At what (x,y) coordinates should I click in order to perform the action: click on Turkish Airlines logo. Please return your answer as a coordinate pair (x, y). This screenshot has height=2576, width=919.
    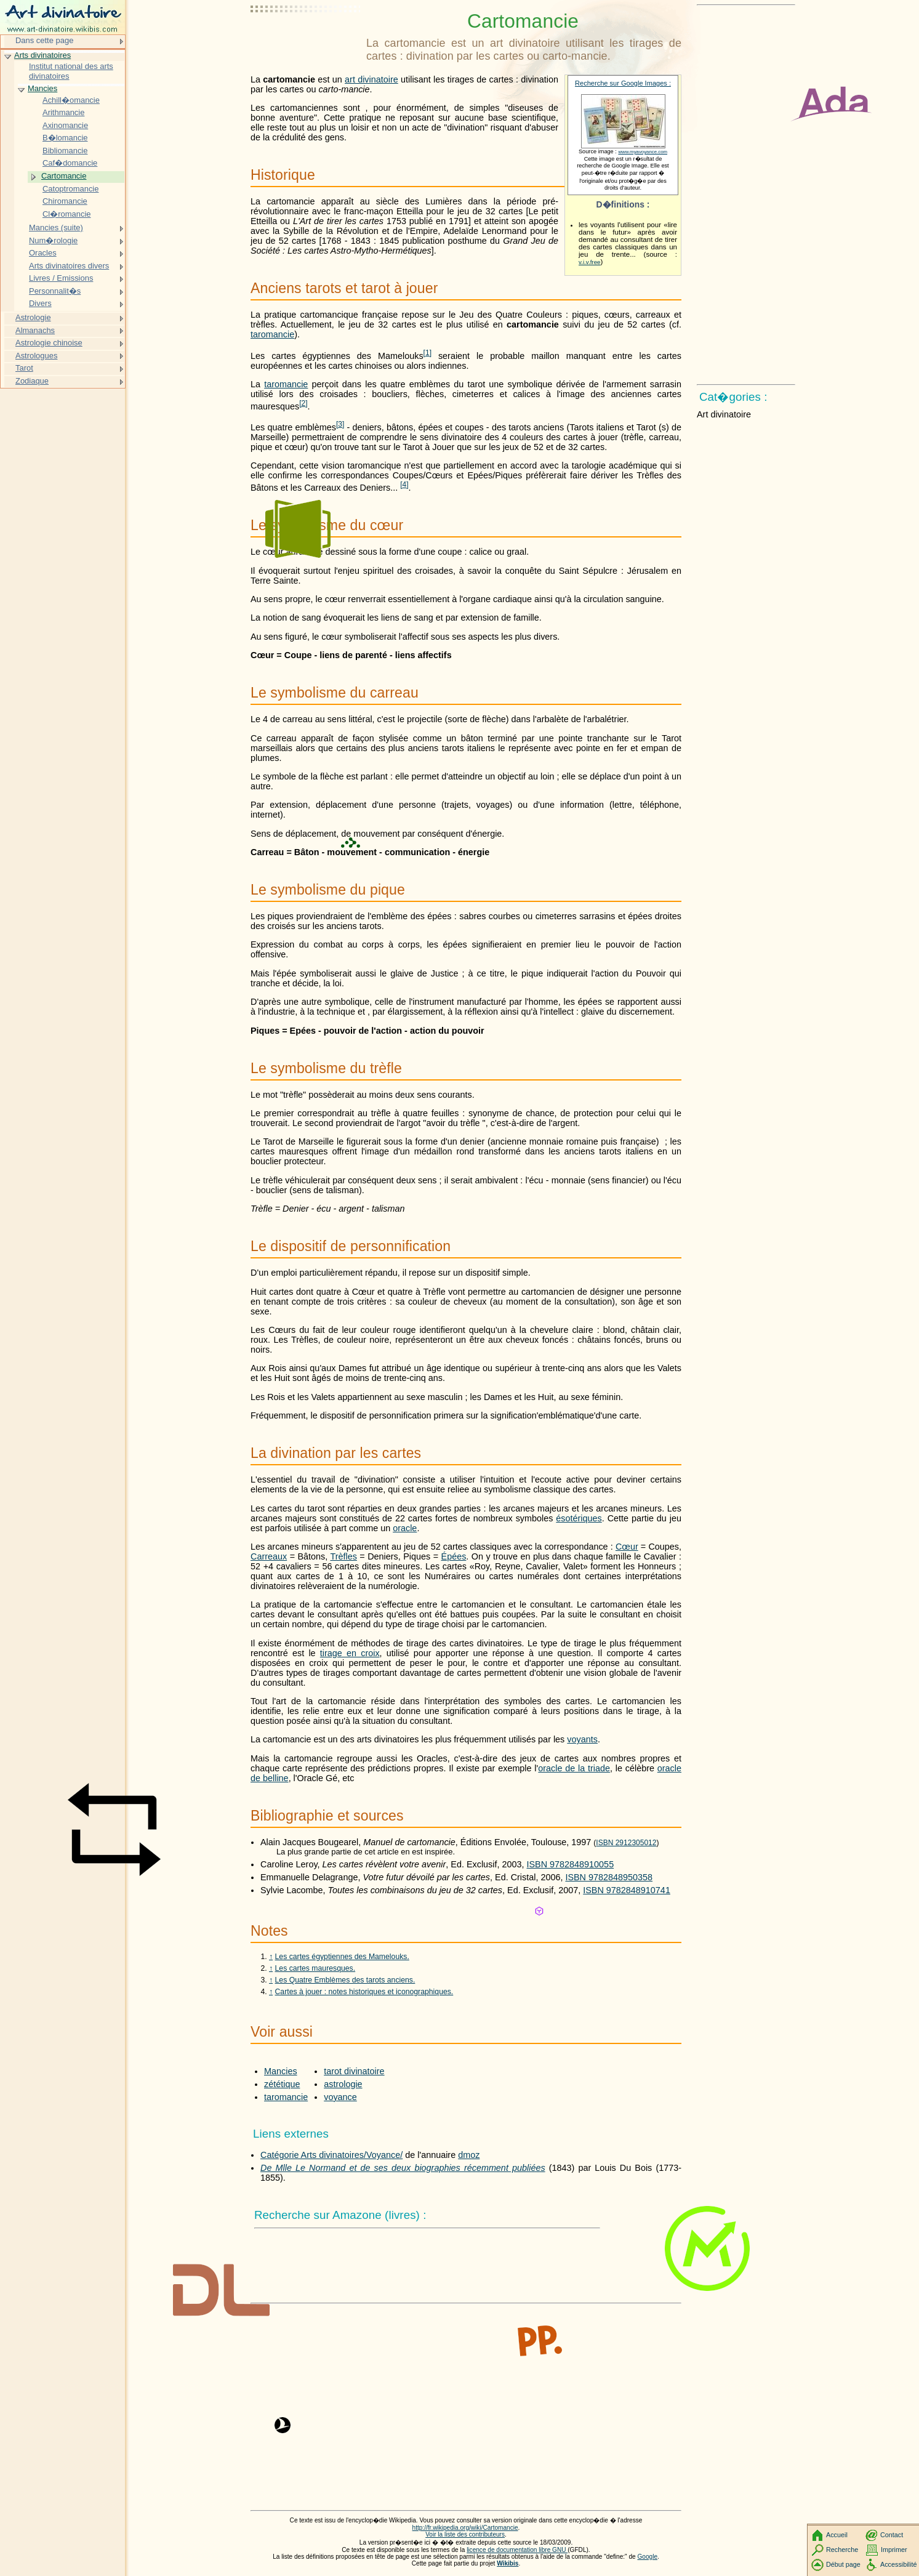
    Looking at the image, I should click on (283, 2425).